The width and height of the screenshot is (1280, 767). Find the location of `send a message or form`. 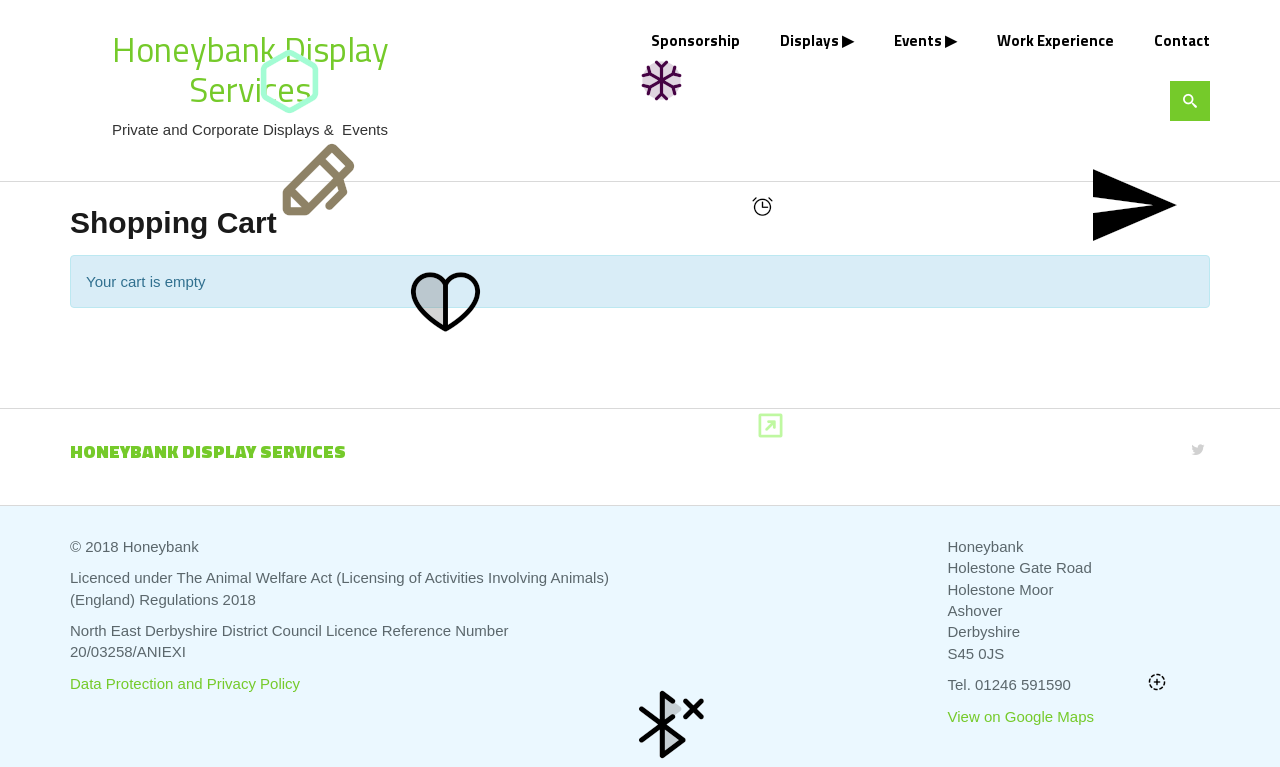

send a message or form is located at coordinates (1133, 205).